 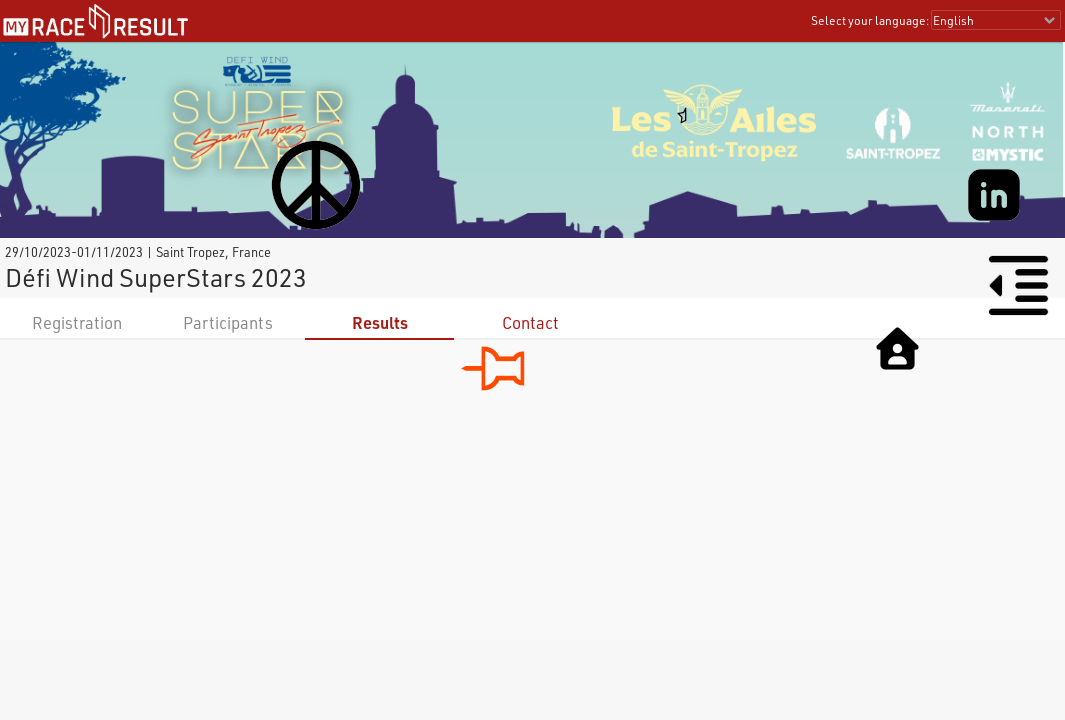 I want to click on connect with LinkedIn, so click(x=994, y=195).